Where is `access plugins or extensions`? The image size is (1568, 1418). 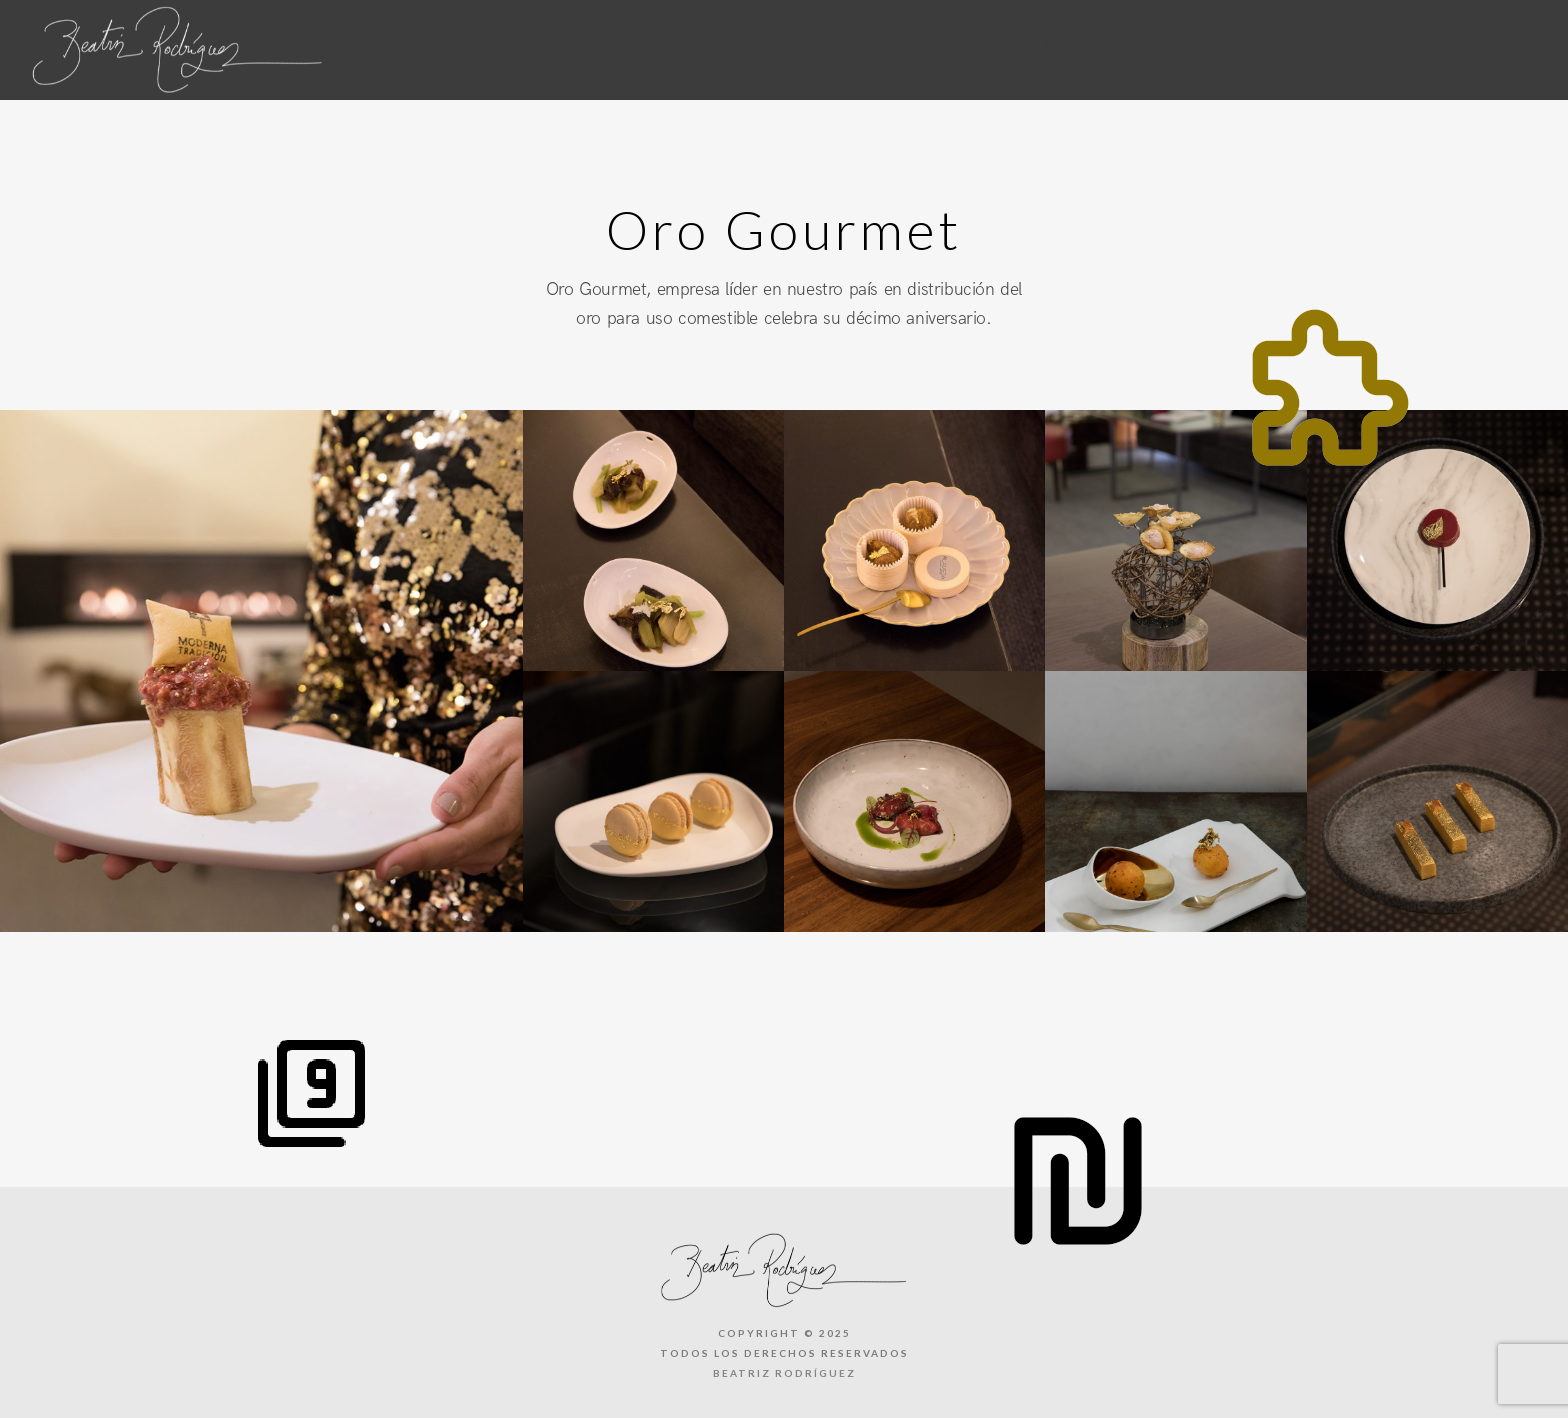 access plugins or extensions is located at coordinates (1330, 387).